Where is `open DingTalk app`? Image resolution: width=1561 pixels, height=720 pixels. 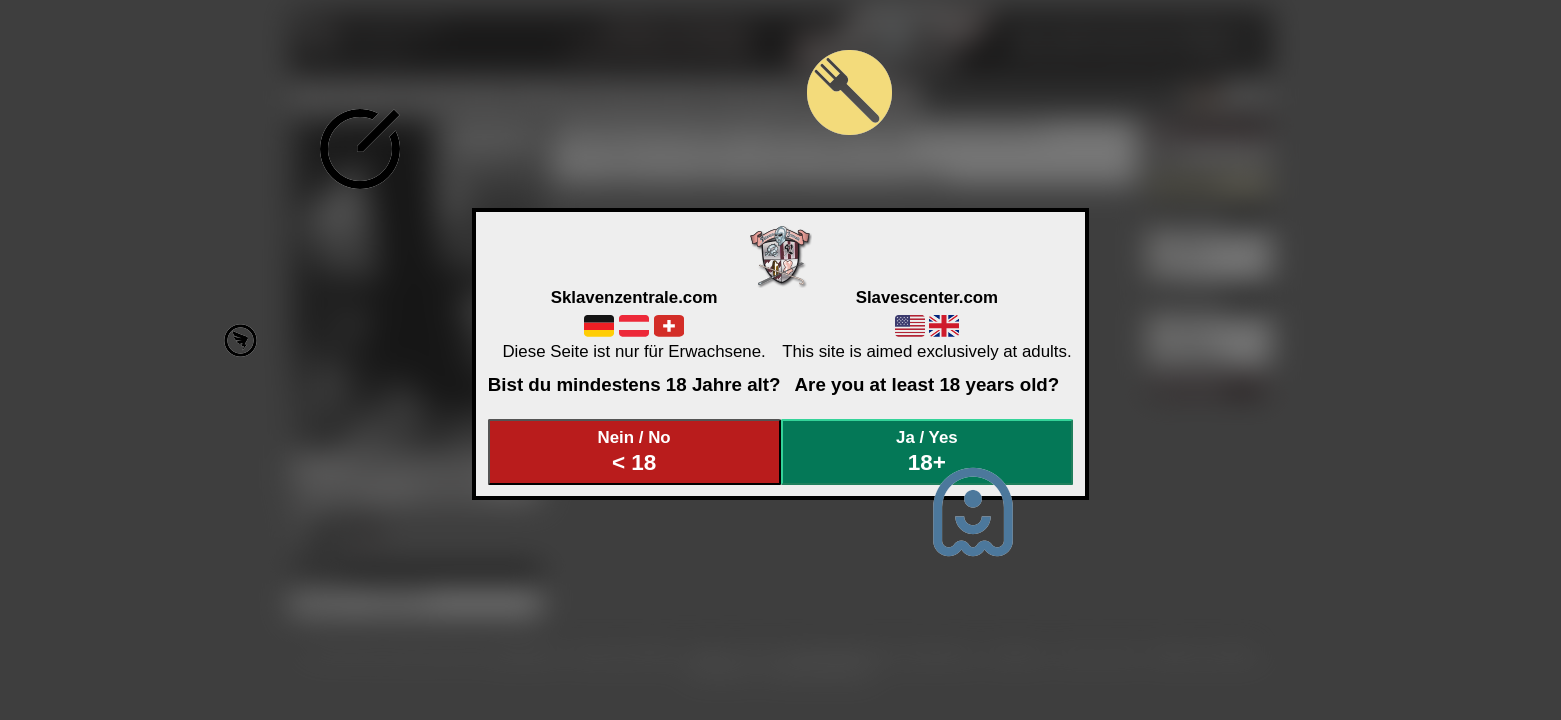
open DingTalk app is located at coordinates (240, 340).